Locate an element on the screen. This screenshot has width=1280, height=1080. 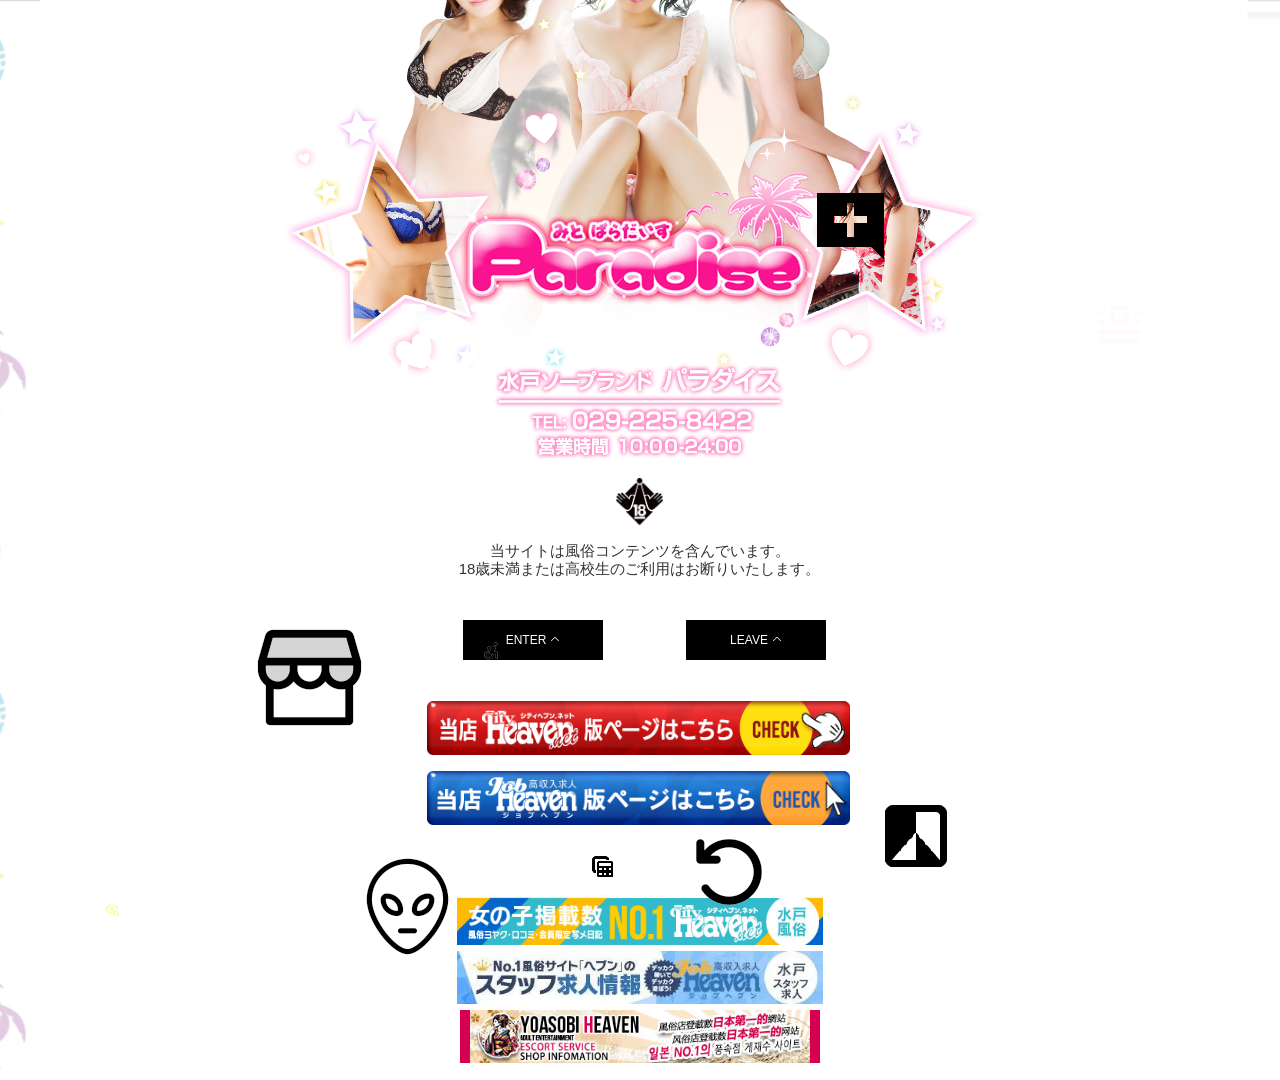
indicates wheelchair accessible route or entrance is located at coordinates (490, 650).